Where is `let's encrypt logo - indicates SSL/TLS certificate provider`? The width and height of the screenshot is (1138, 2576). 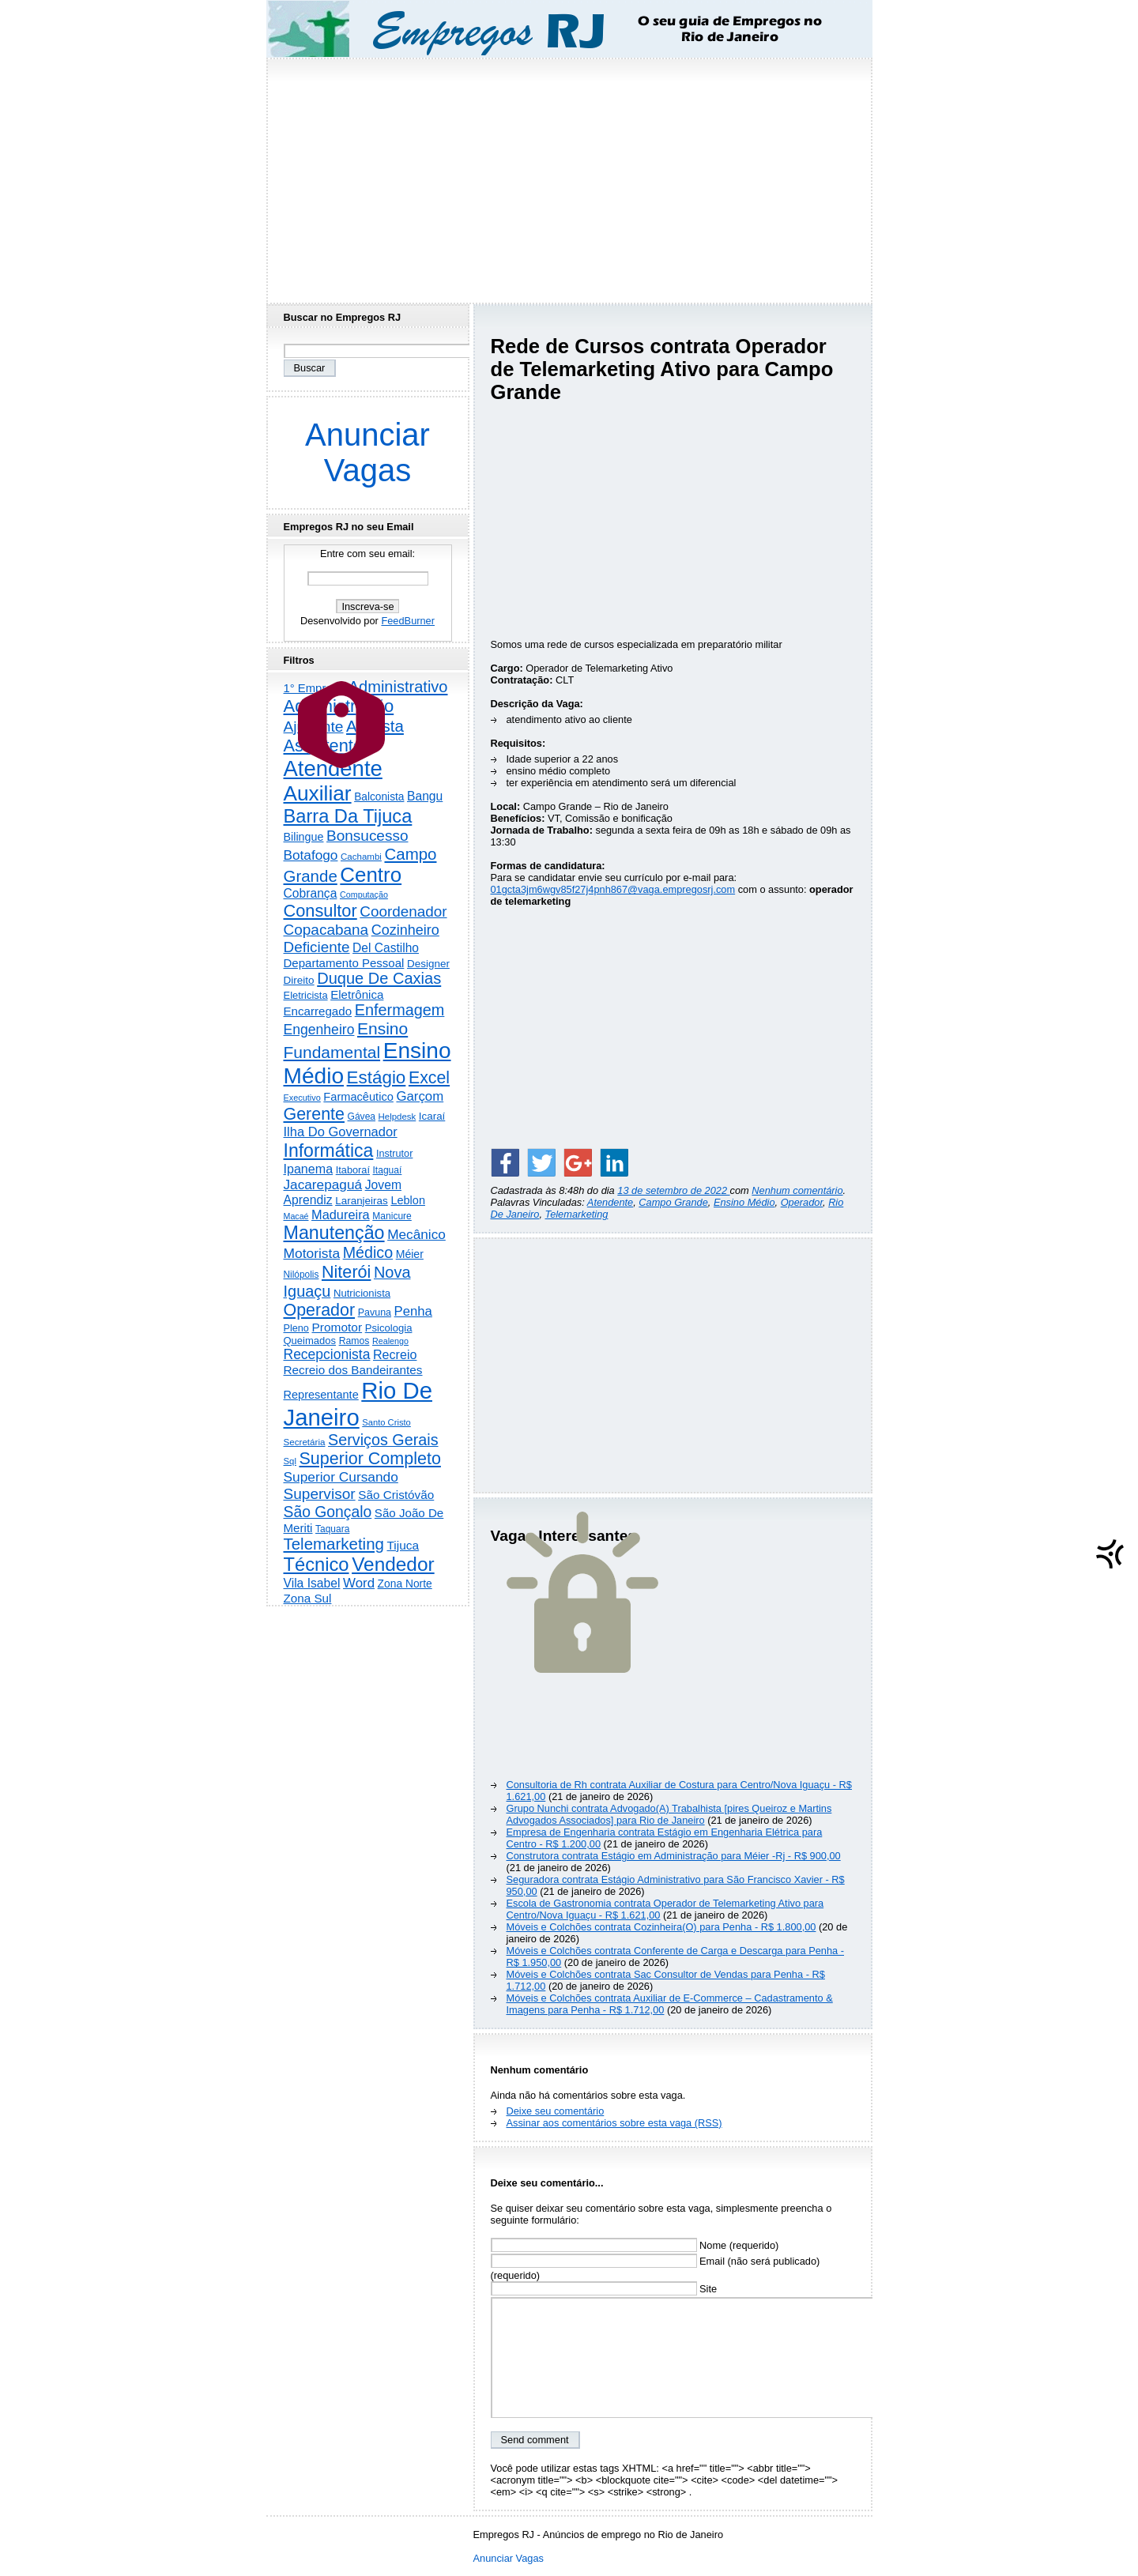 let's encrypt logo - indicates SSL/TLS certificate provider is located at coordinates (582, 1592).